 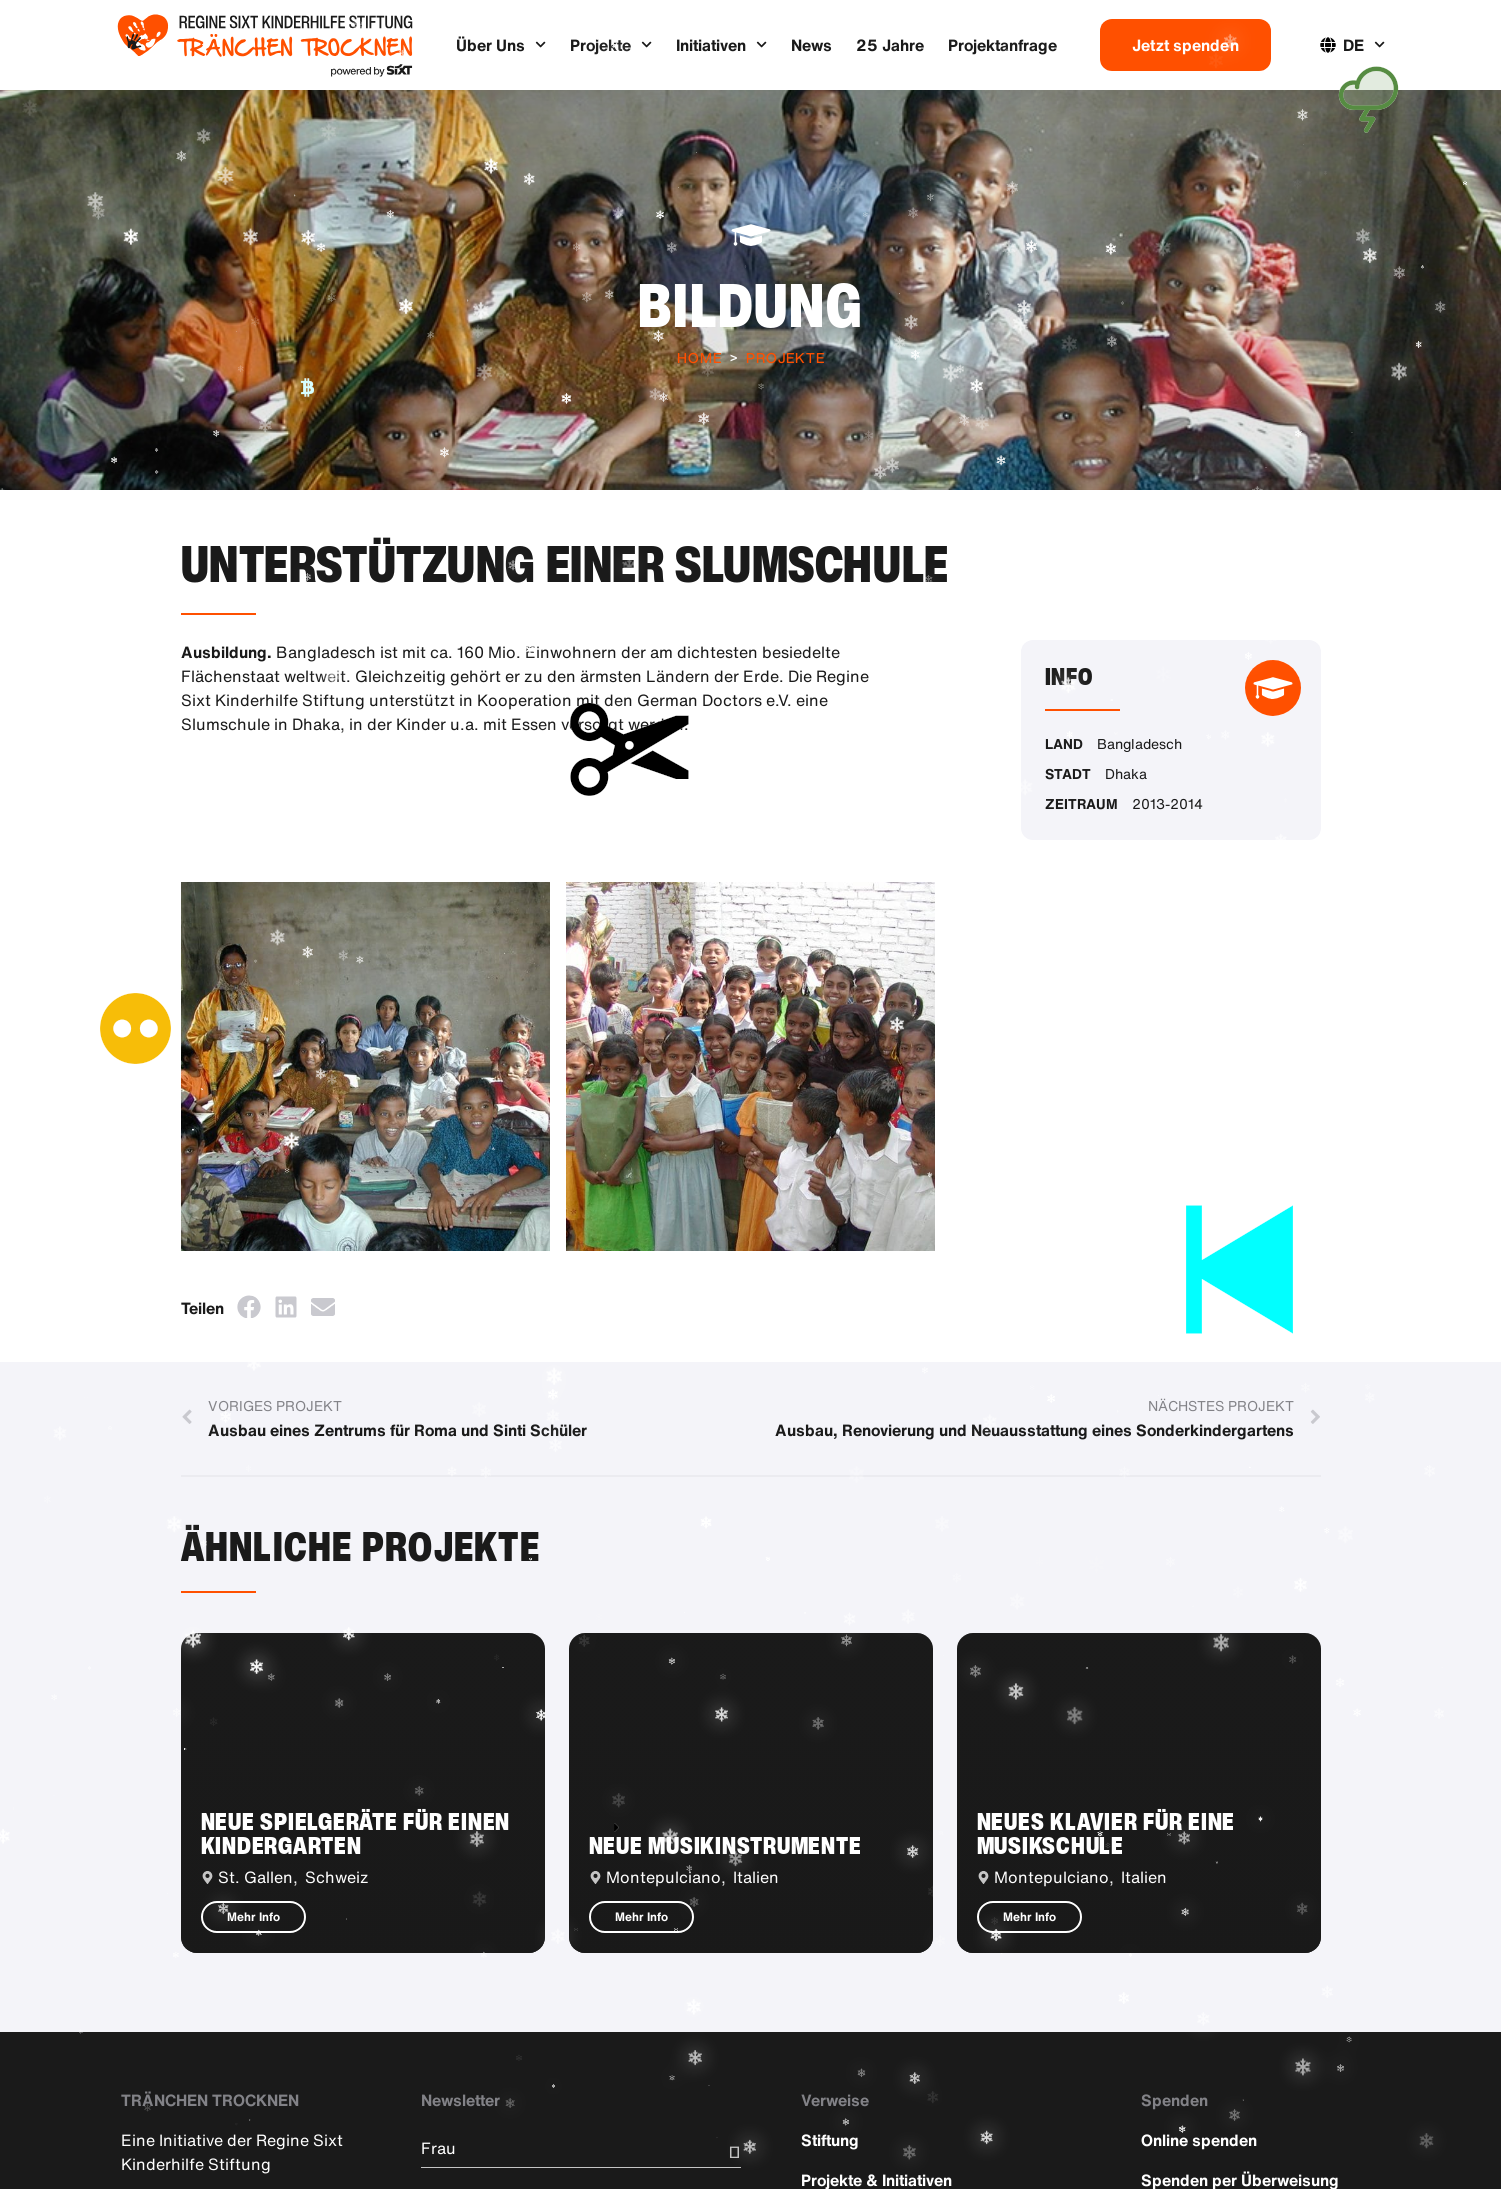 What do you see at coordinates (135, 1028) in the screenshot?
I see `open Flickr app` at bounding box center [135, 1028].